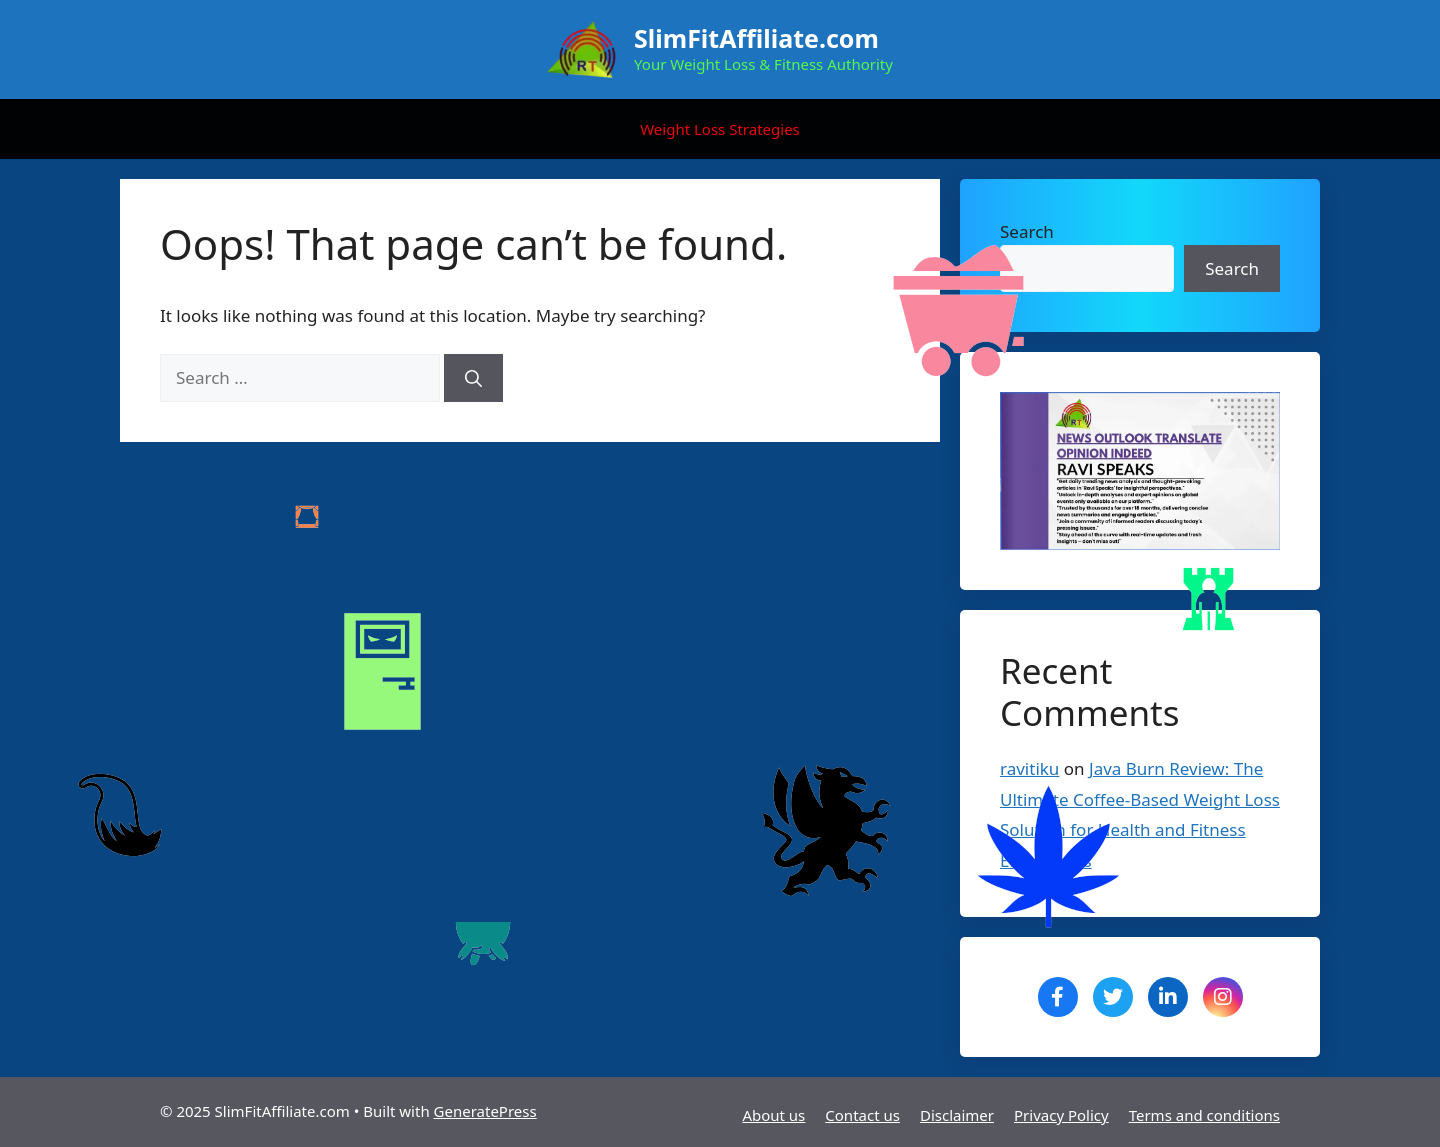 This screenshot has width=1440, height=1147. I want to click on fox or canine character/avatar selection, so click(120, 815).